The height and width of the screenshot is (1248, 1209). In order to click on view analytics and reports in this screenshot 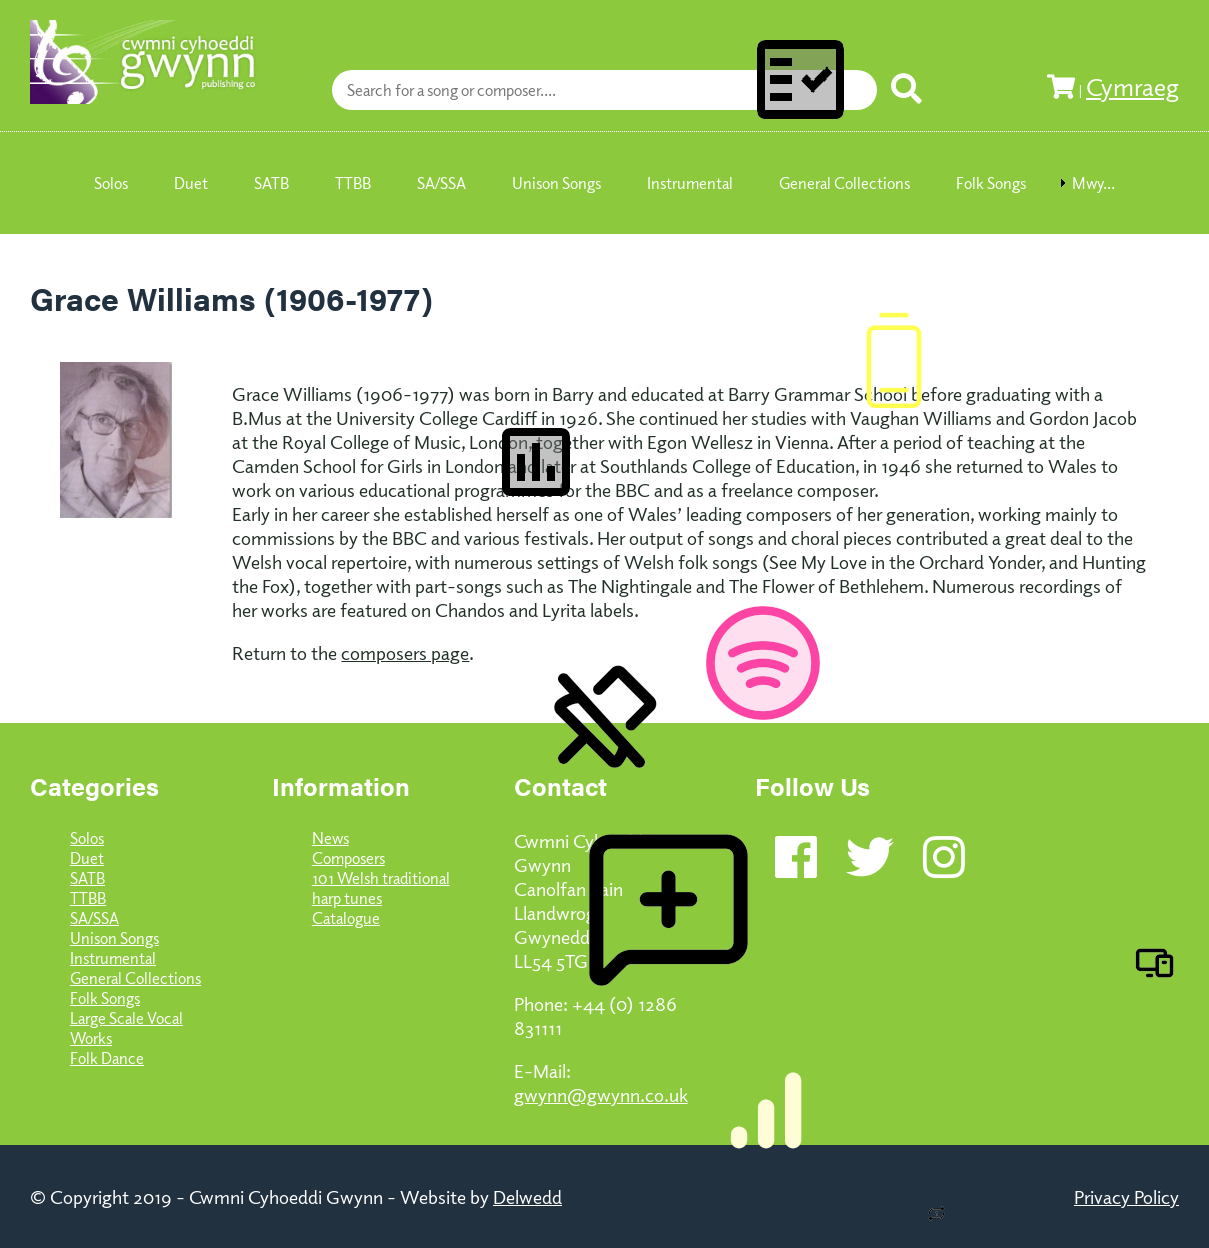, I will do `click(536, 462)`.